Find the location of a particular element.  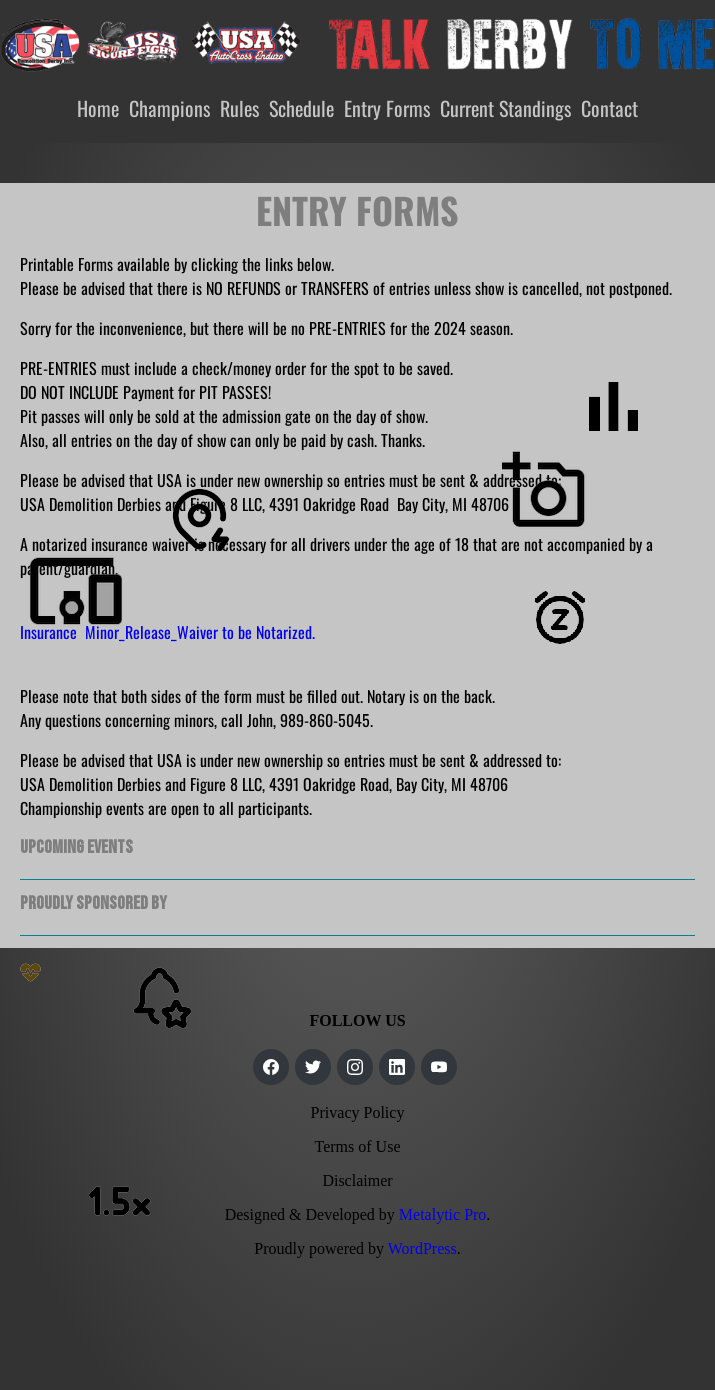

set playback speed to 1.5x is located at coordinates (121, 1201).